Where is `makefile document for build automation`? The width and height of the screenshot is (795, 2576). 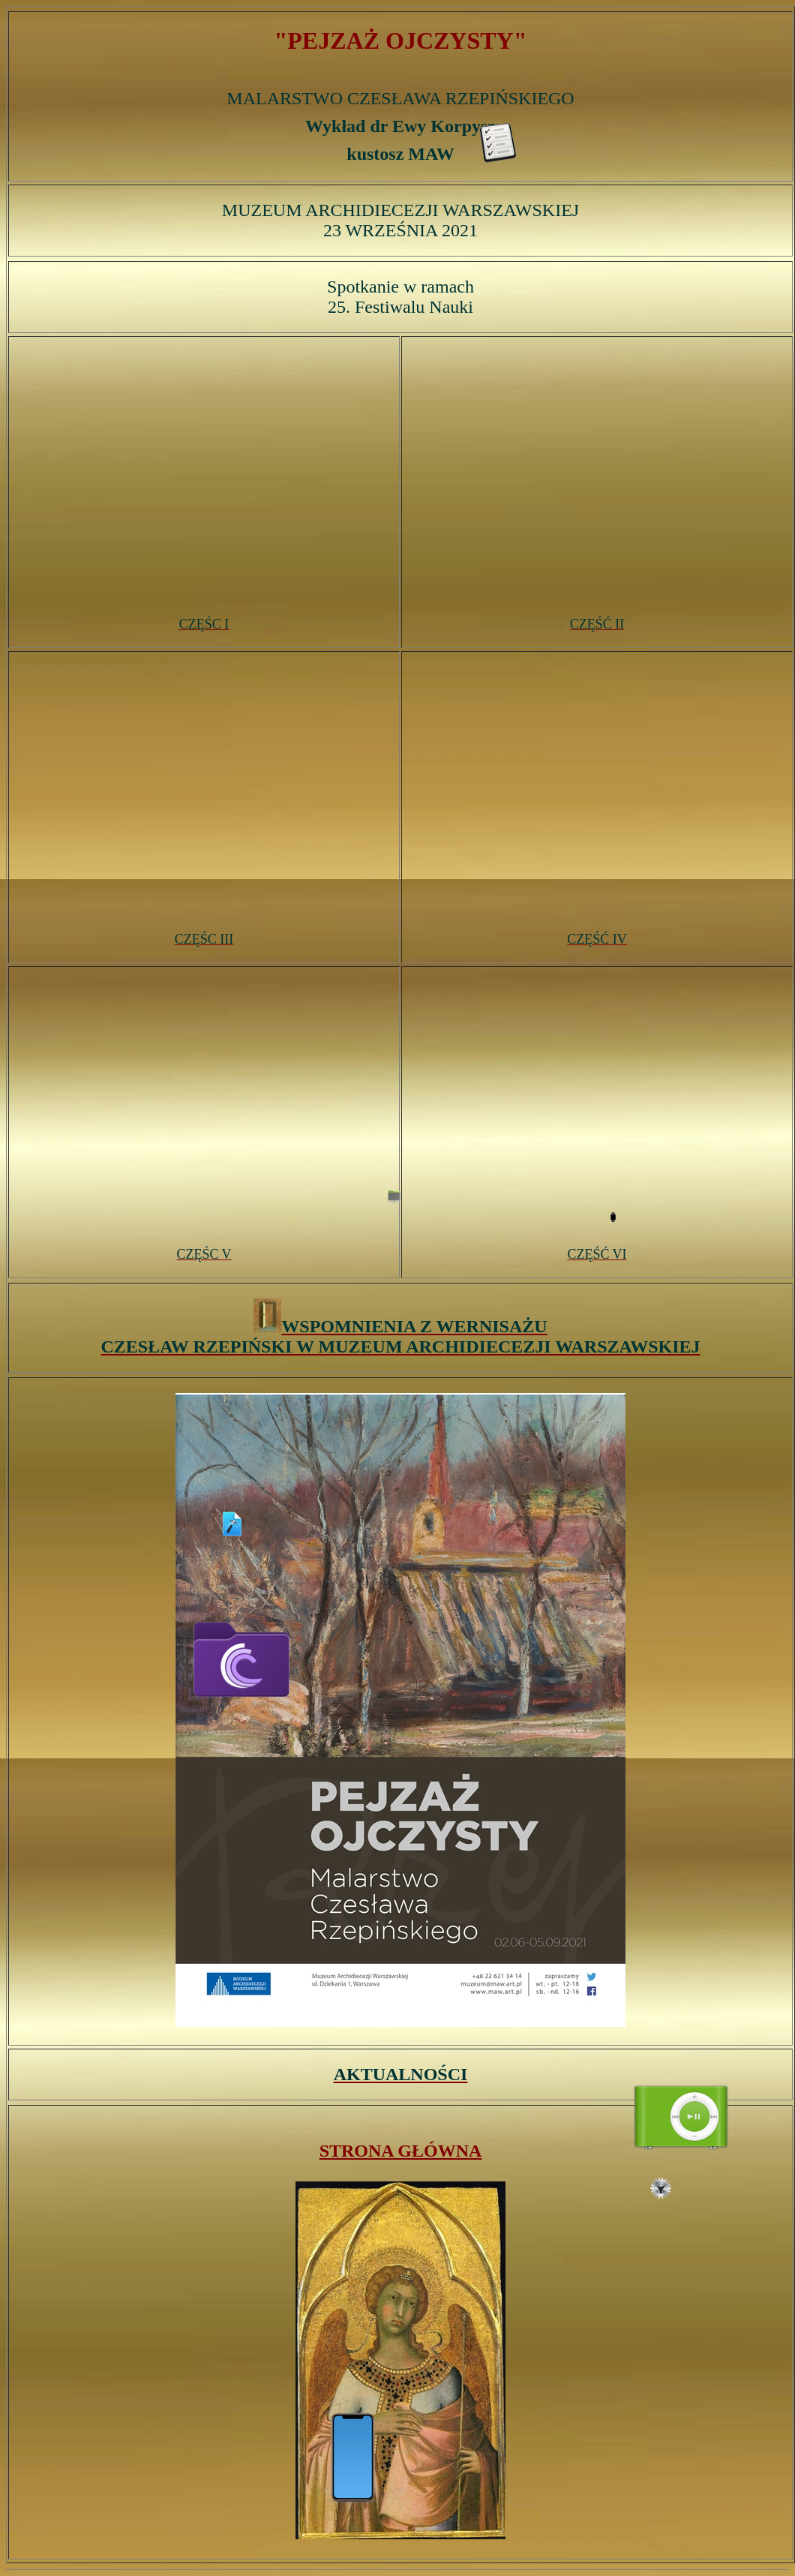 makefile document for build automation is located at coordinates (232, 1524).